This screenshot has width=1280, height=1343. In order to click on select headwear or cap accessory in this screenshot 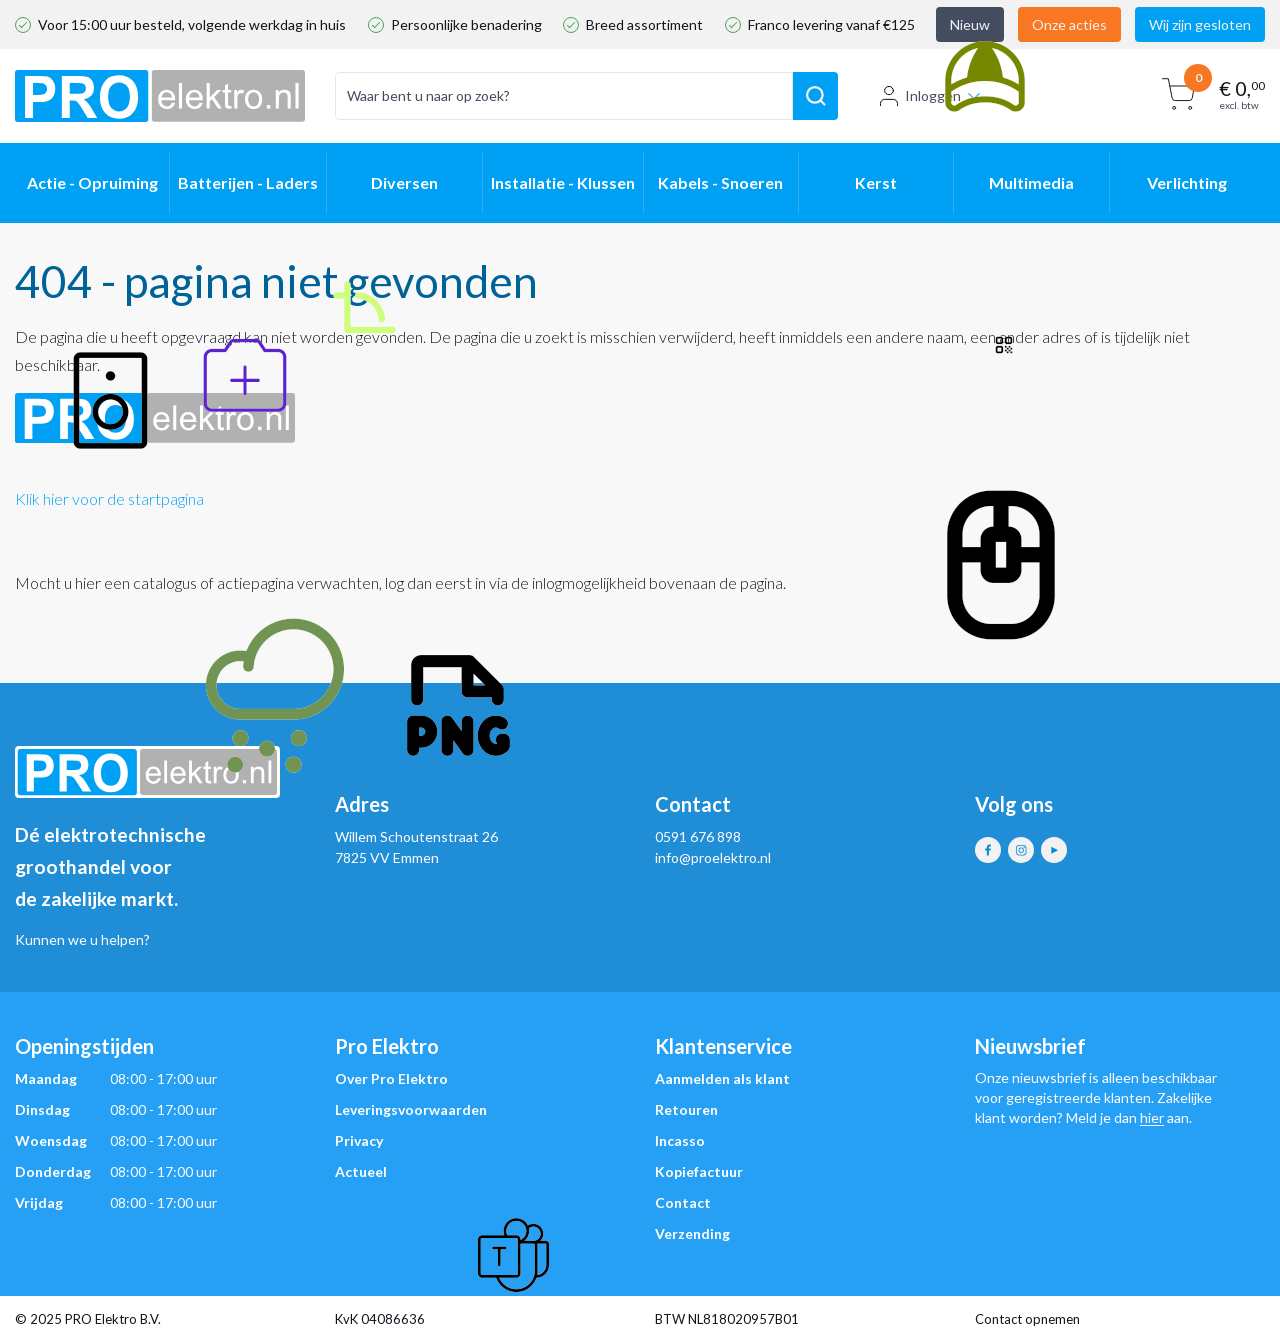, I will do `click(985, 81)`.